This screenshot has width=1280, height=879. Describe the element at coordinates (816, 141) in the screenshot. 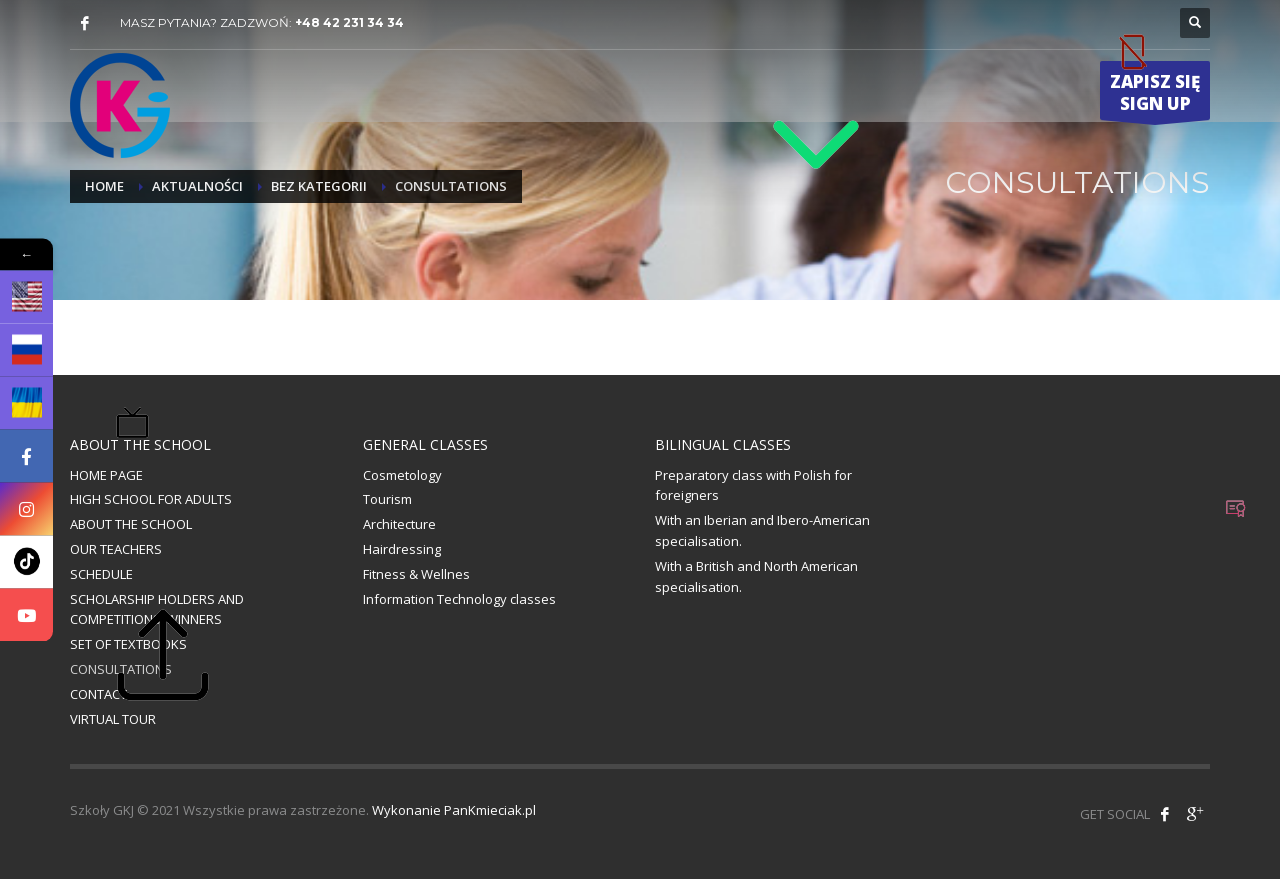

I see `expand a dropdown menu` at that location.